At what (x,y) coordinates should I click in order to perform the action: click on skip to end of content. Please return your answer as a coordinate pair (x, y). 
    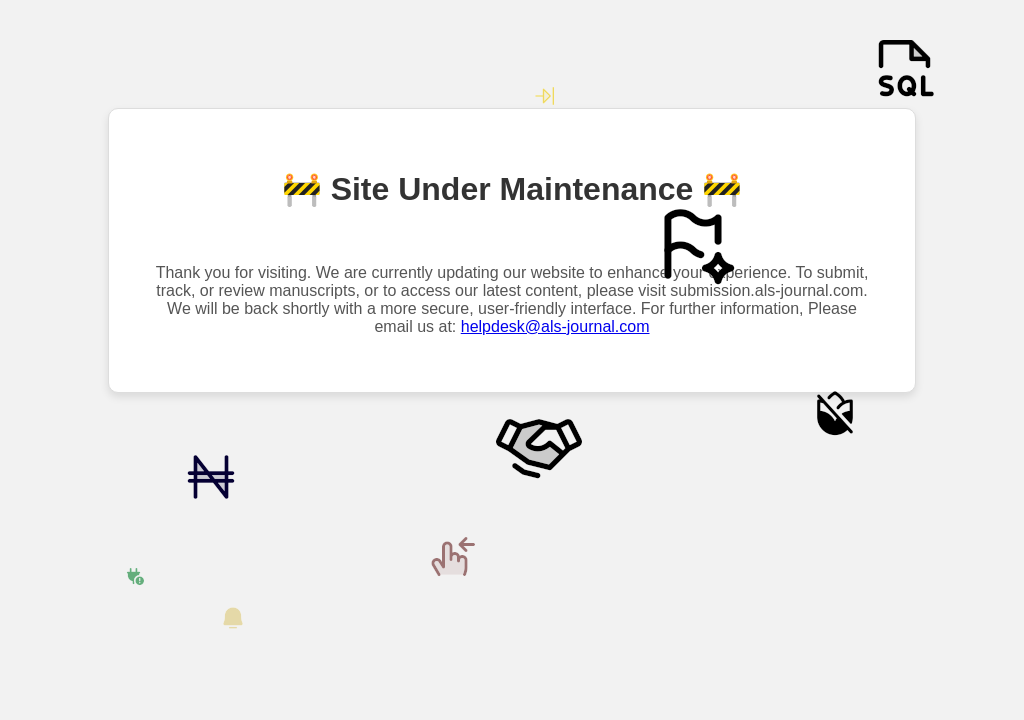
    Looking at the image, I should click on (545, 96).